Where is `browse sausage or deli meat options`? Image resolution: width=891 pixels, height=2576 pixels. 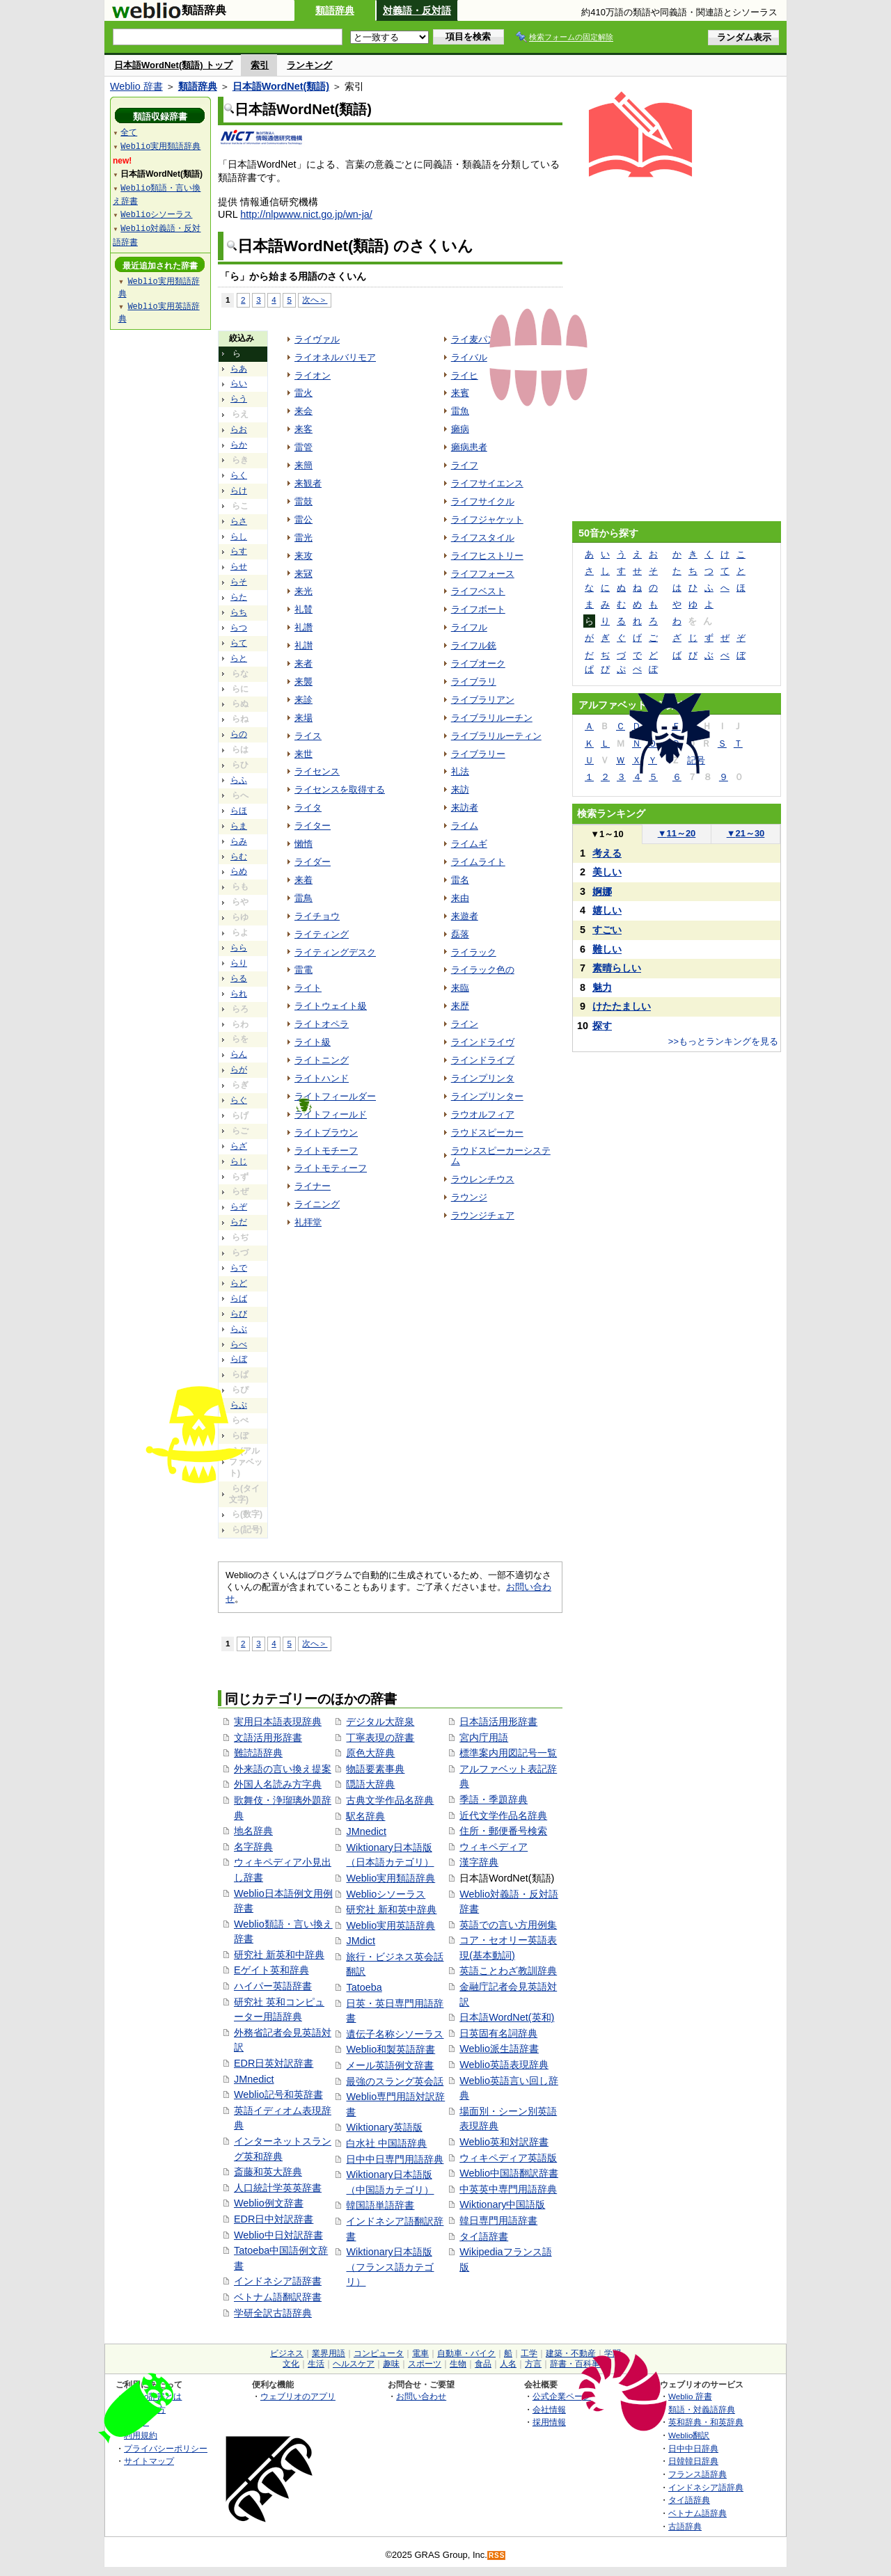 browse sausage or deli meat options is located at coordinates (136, 2408).